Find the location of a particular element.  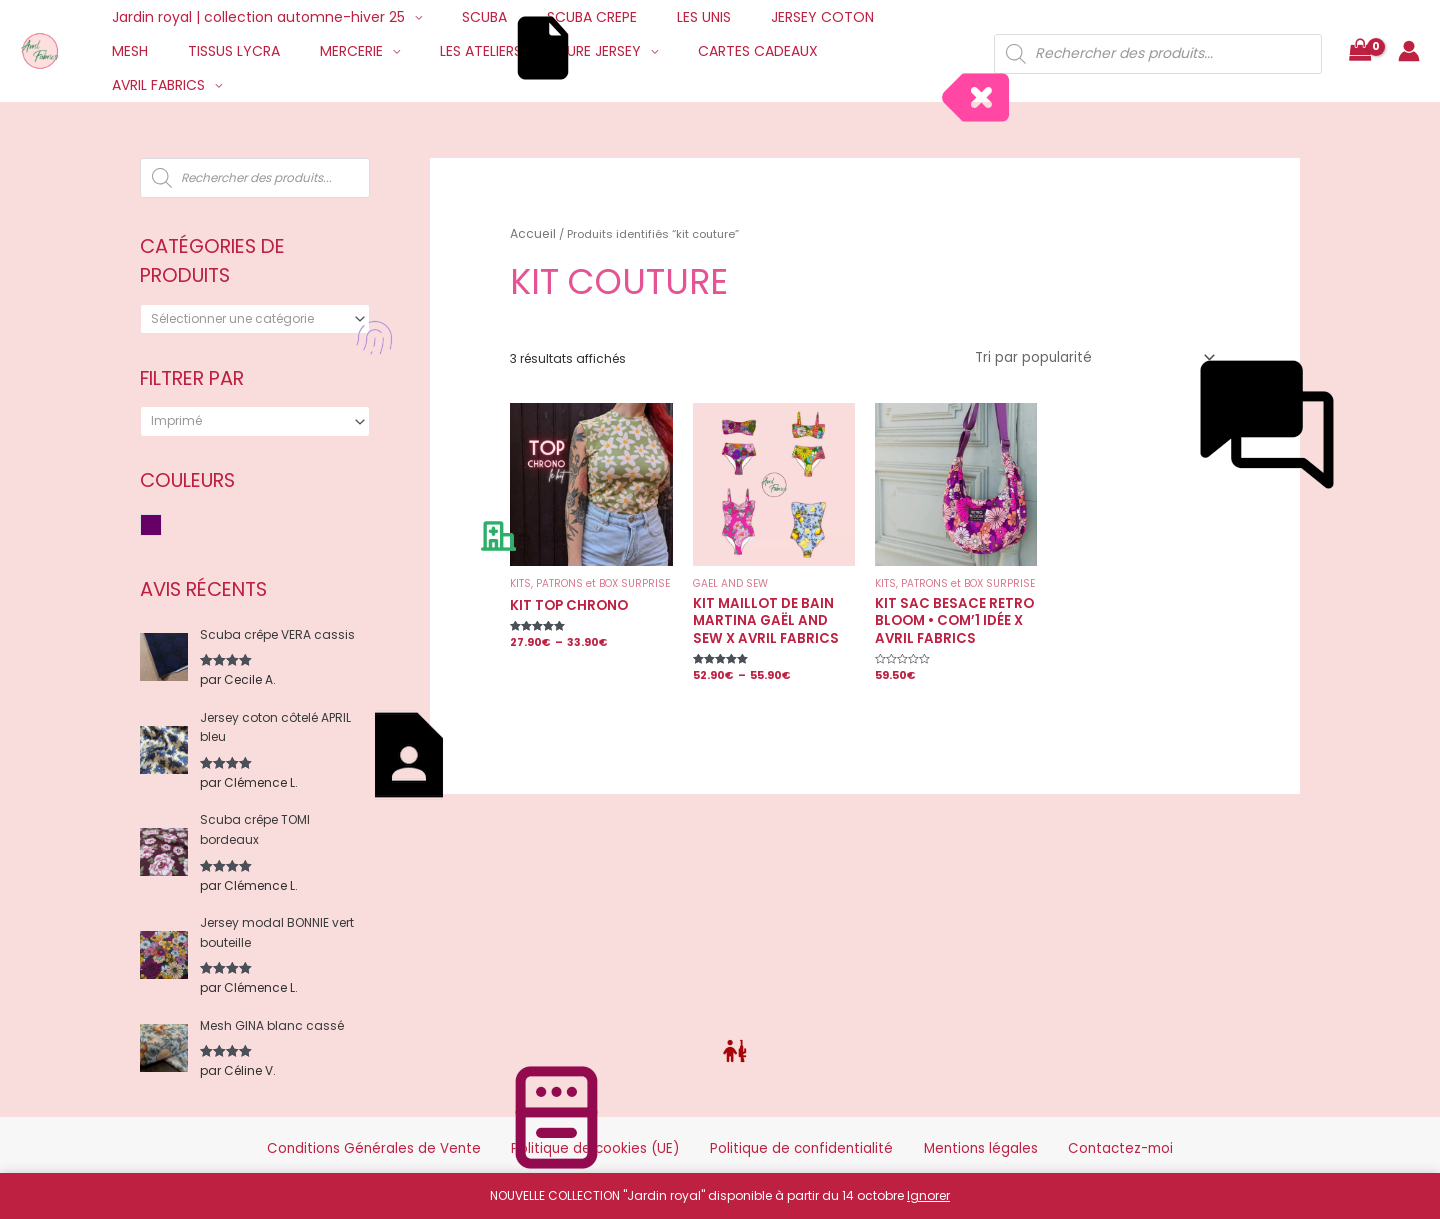

indicates child soldier awareness or prevention cause is located at coordinates (735, 1051).